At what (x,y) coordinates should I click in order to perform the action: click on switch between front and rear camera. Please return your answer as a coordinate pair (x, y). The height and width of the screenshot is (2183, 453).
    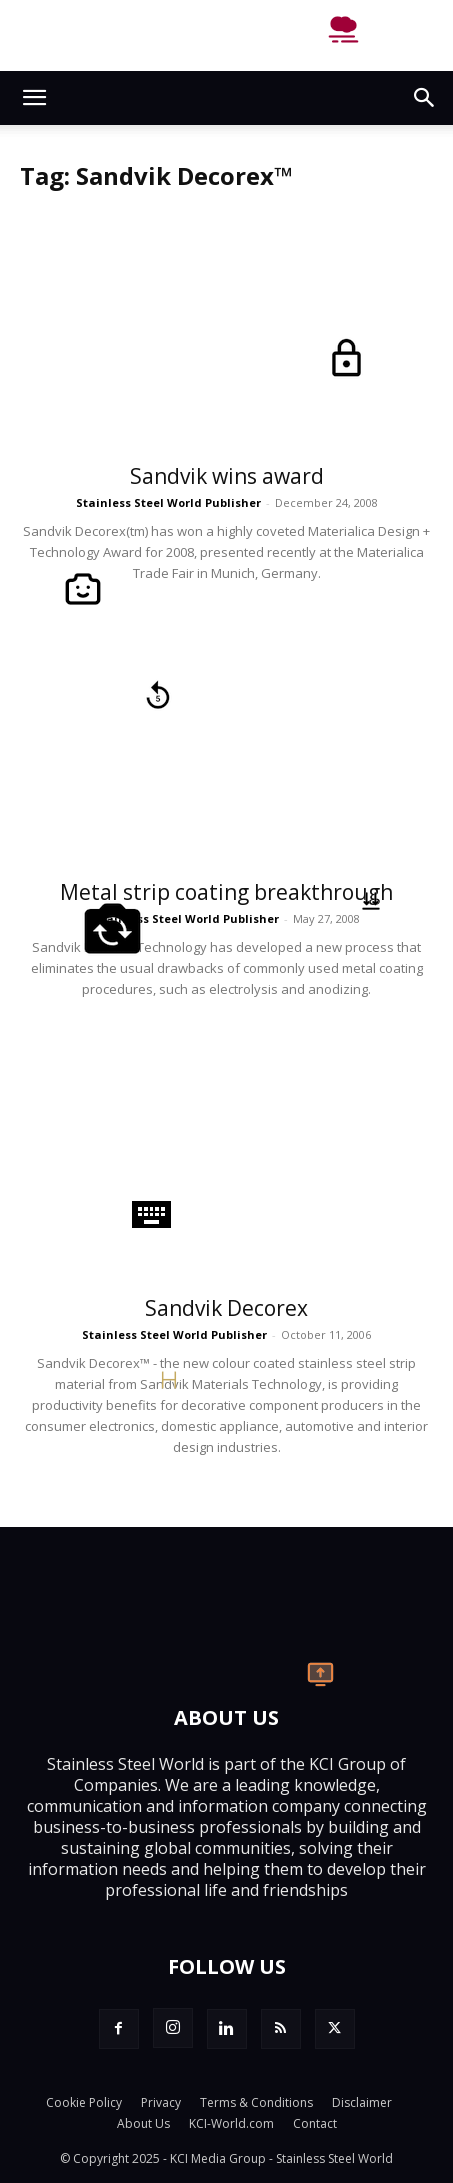
    Looking at the image, I should click on (112, 928).